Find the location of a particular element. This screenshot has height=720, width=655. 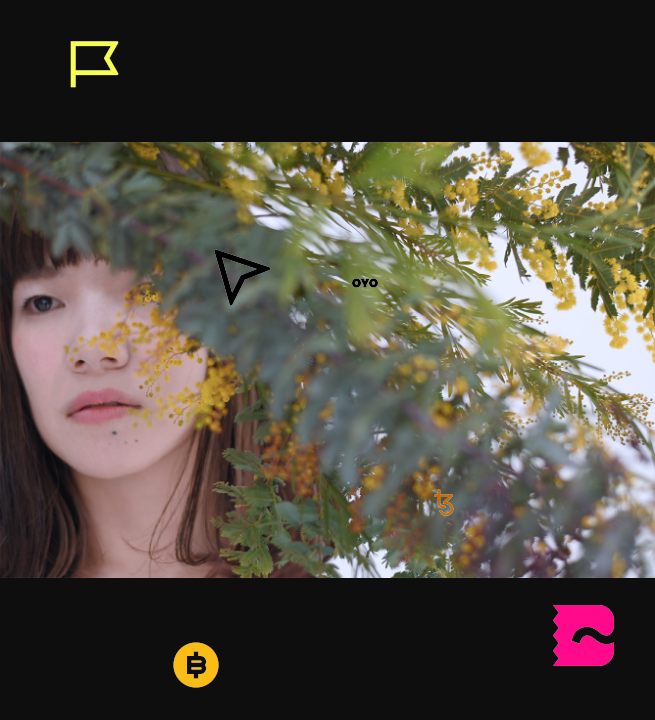

bitcoin or cryptocurrency indicator is located at coordinates (196, 665).